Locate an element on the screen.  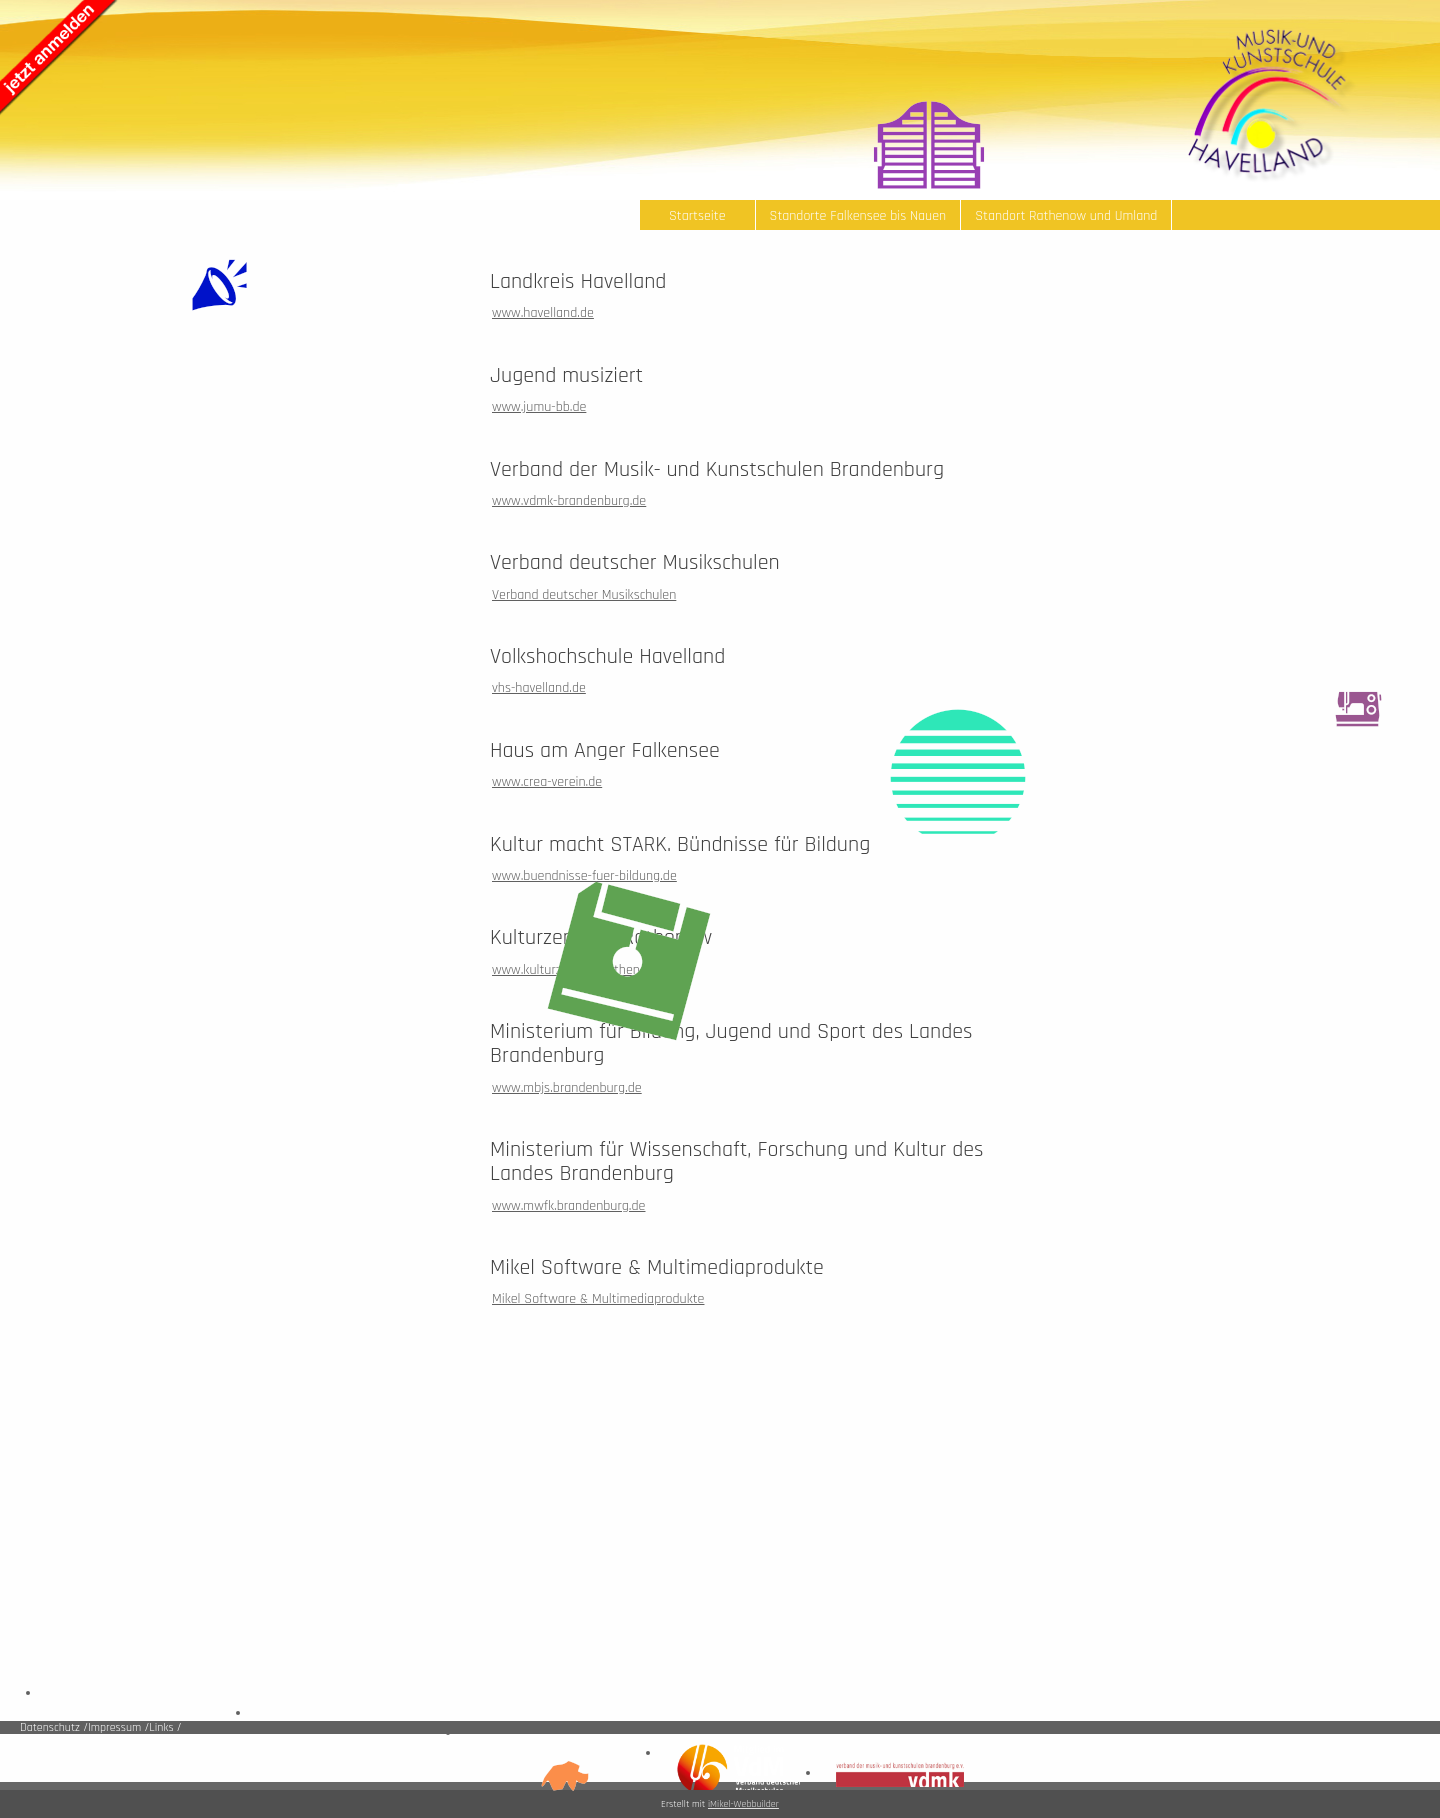
enter a western-themed game area or saloon is located at coordinates (929, 145).